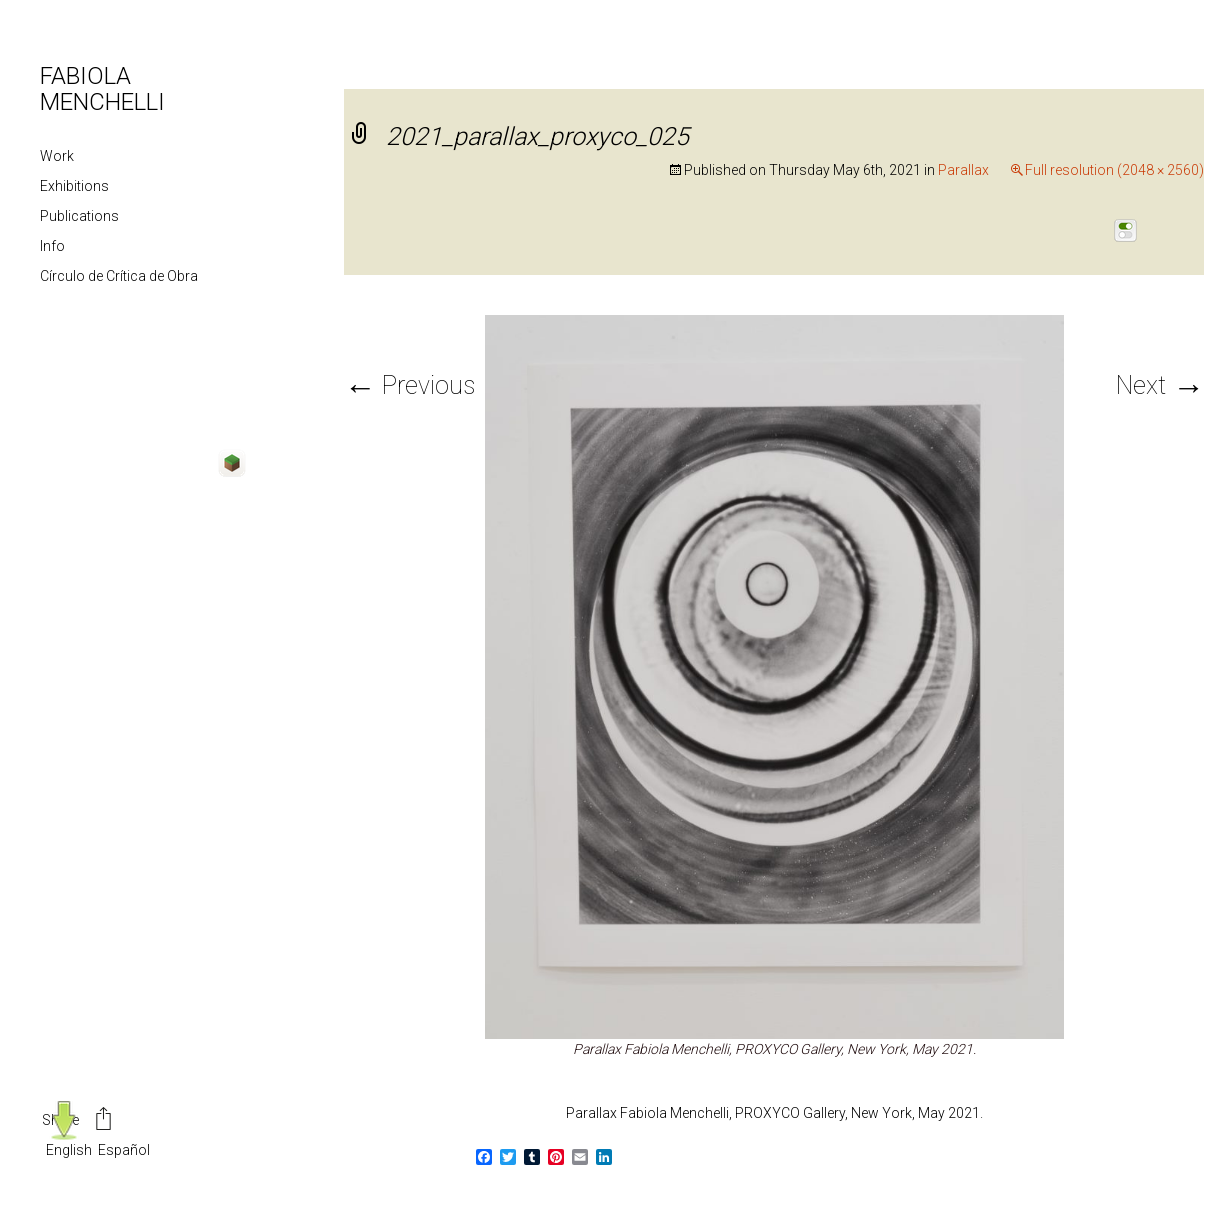 Image resolution: width=1229 pixels, height=1230 pixels. Describe the element at coordinates (64, 1121) in the screenshot. I see `save the current file or document` at that location.